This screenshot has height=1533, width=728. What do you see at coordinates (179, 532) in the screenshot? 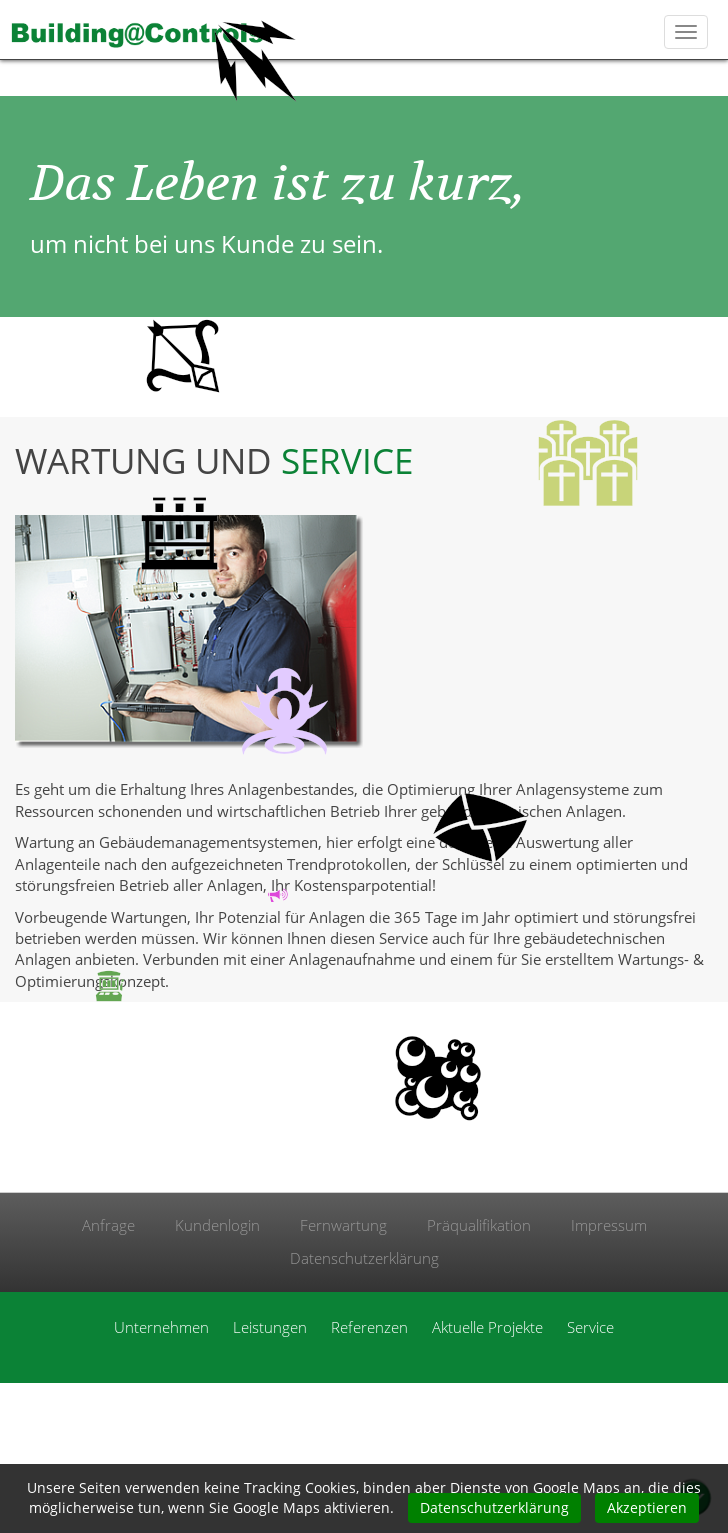
I see `access laboratory or science features` at bounding box center [179, 532].